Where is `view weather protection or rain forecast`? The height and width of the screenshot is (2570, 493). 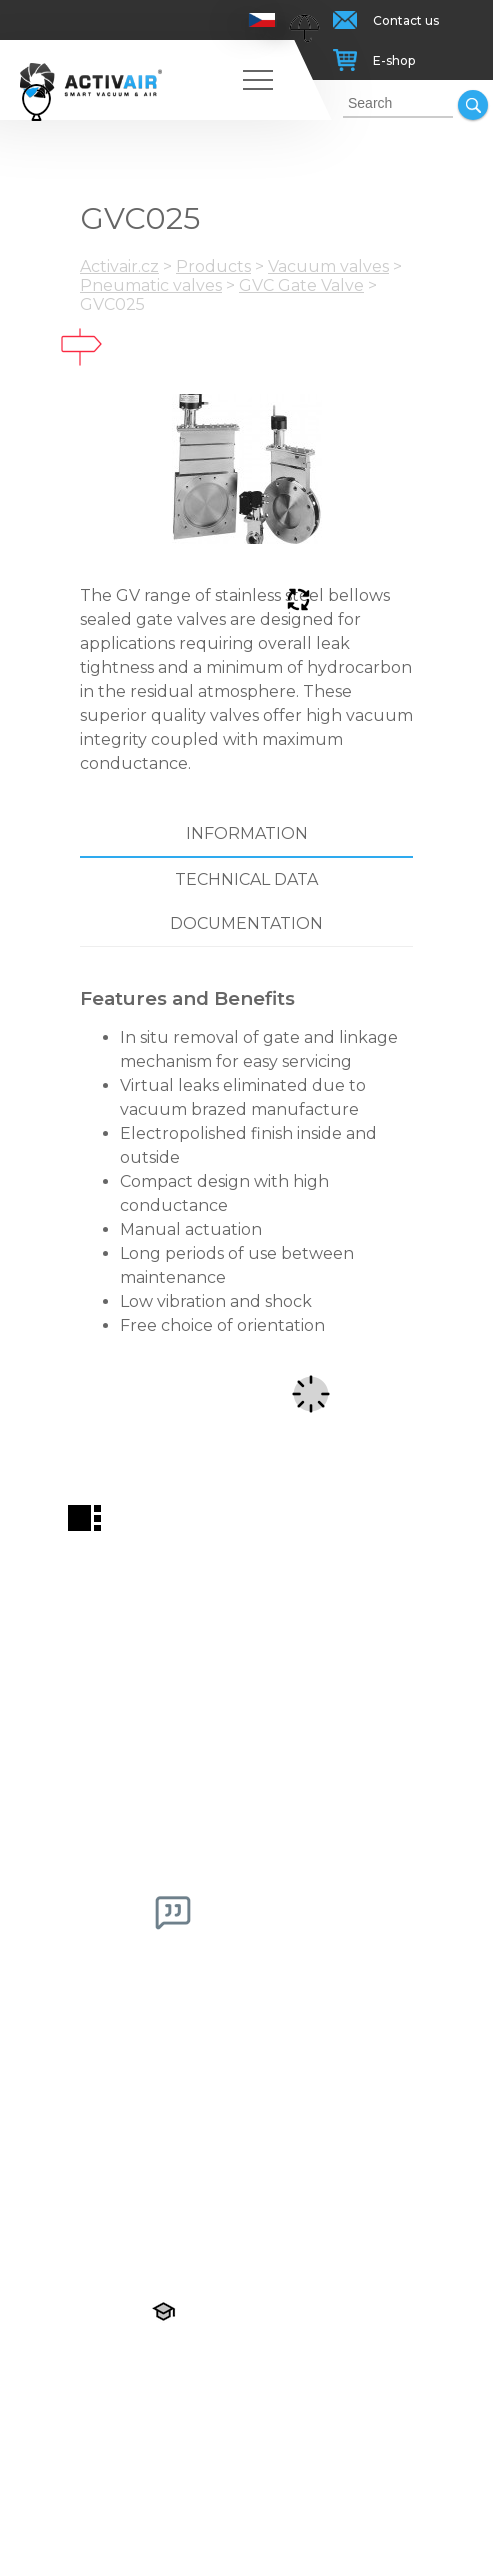 view weather protection or rain forecast is located at coordinates (304, 28).